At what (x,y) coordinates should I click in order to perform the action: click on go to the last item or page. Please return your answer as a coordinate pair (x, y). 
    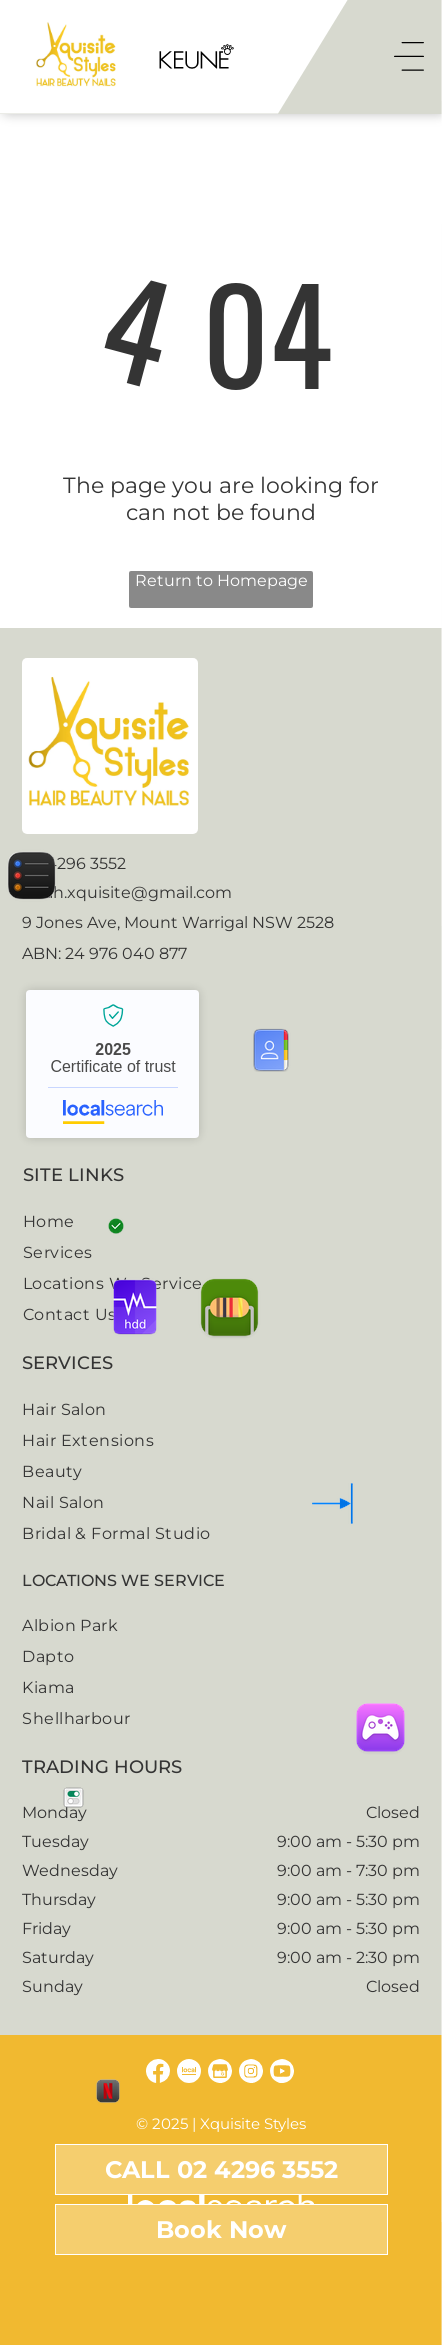
    Looking at the image, I should click on (332, 1503).